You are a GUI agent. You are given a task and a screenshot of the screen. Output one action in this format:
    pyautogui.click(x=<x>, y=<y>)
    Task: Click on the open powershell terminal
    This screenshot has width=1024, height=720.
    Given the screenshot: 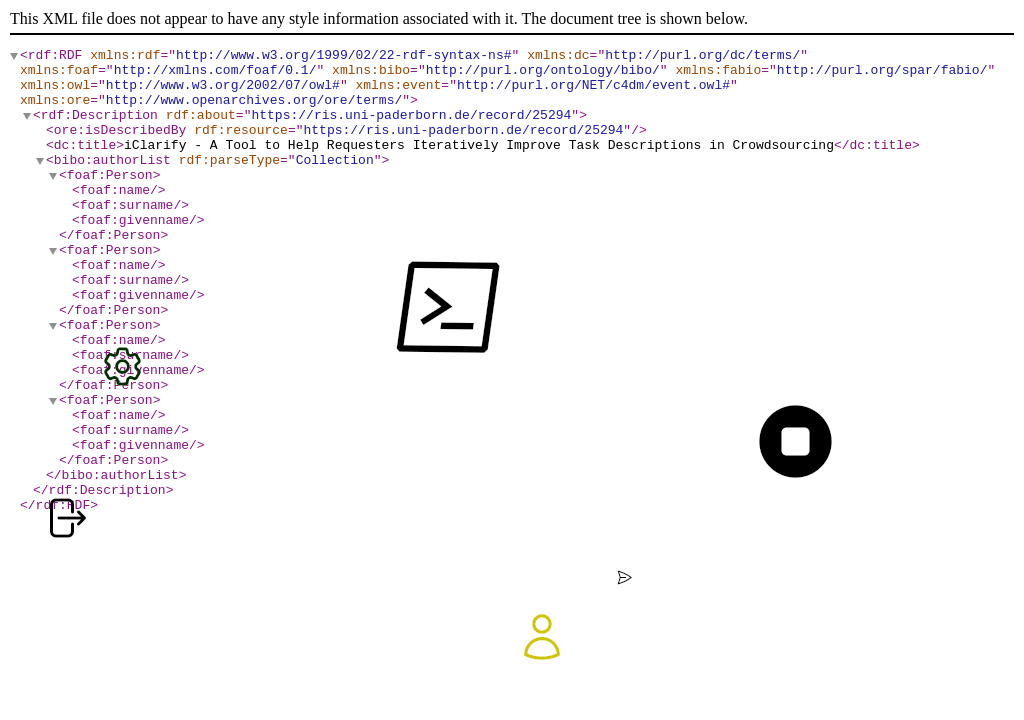 What is the action you would take?
    pyautogui.click(x=448, y=307)
    